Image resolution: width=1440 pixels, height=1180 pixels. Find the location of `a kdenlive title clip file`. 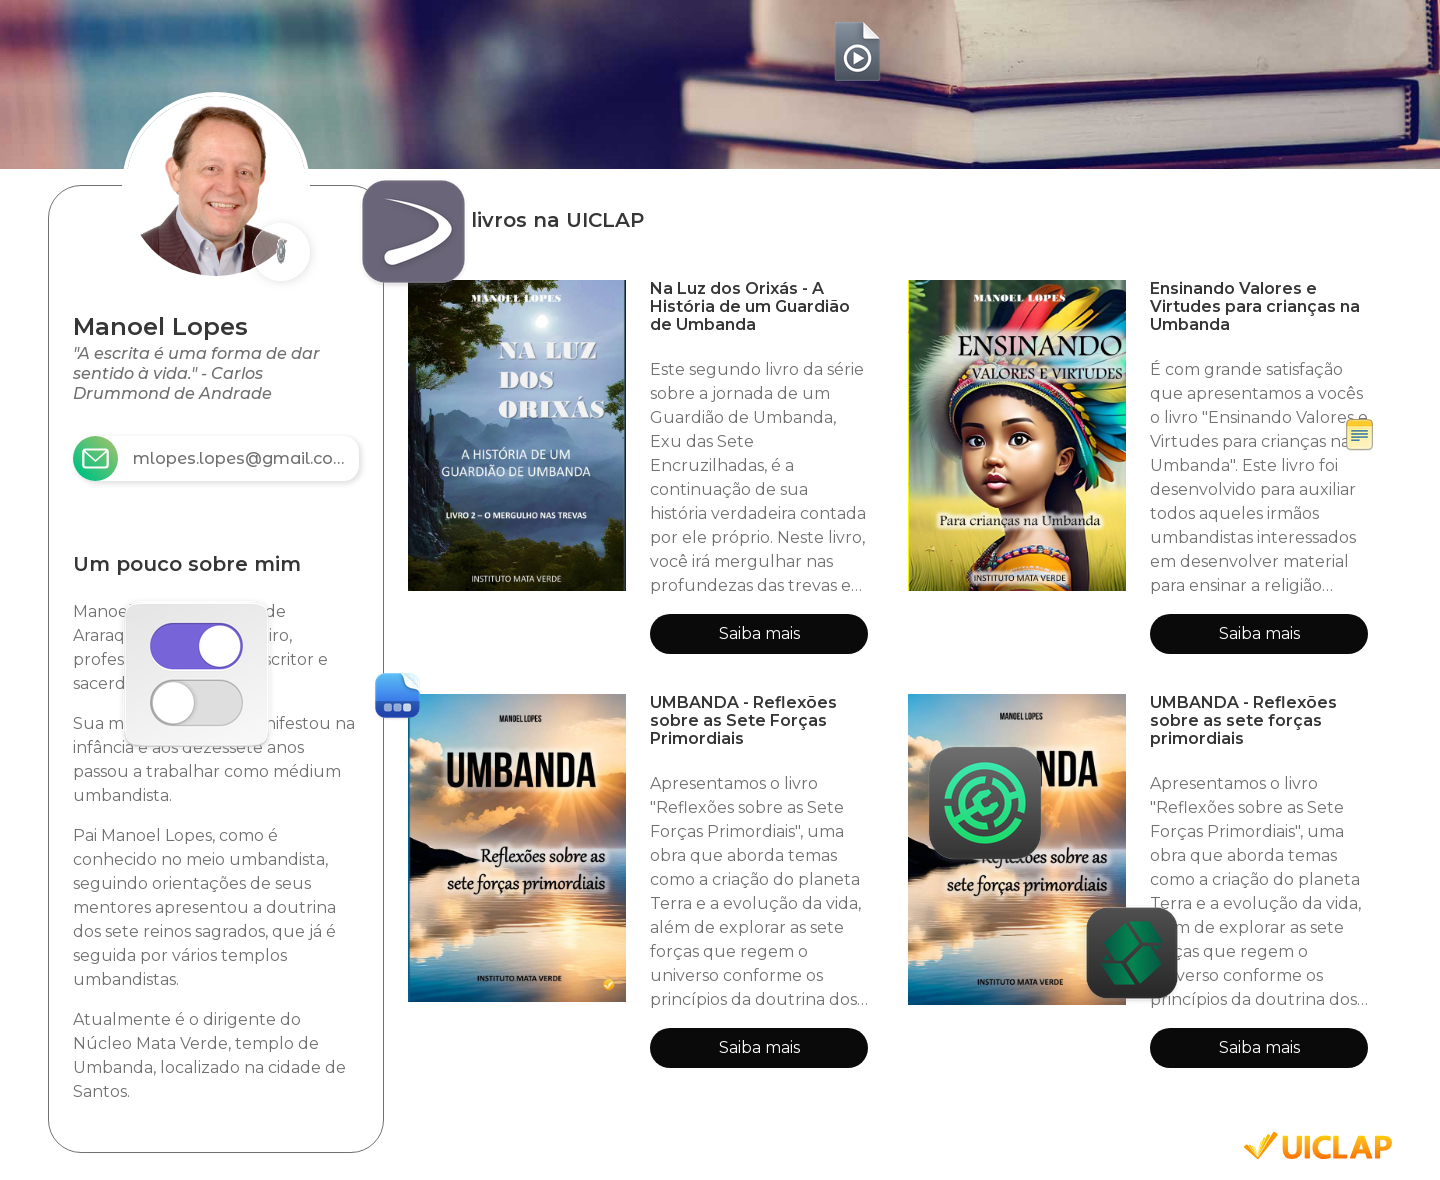

a kdenlive title clip file is located at coordinates (857, 52).